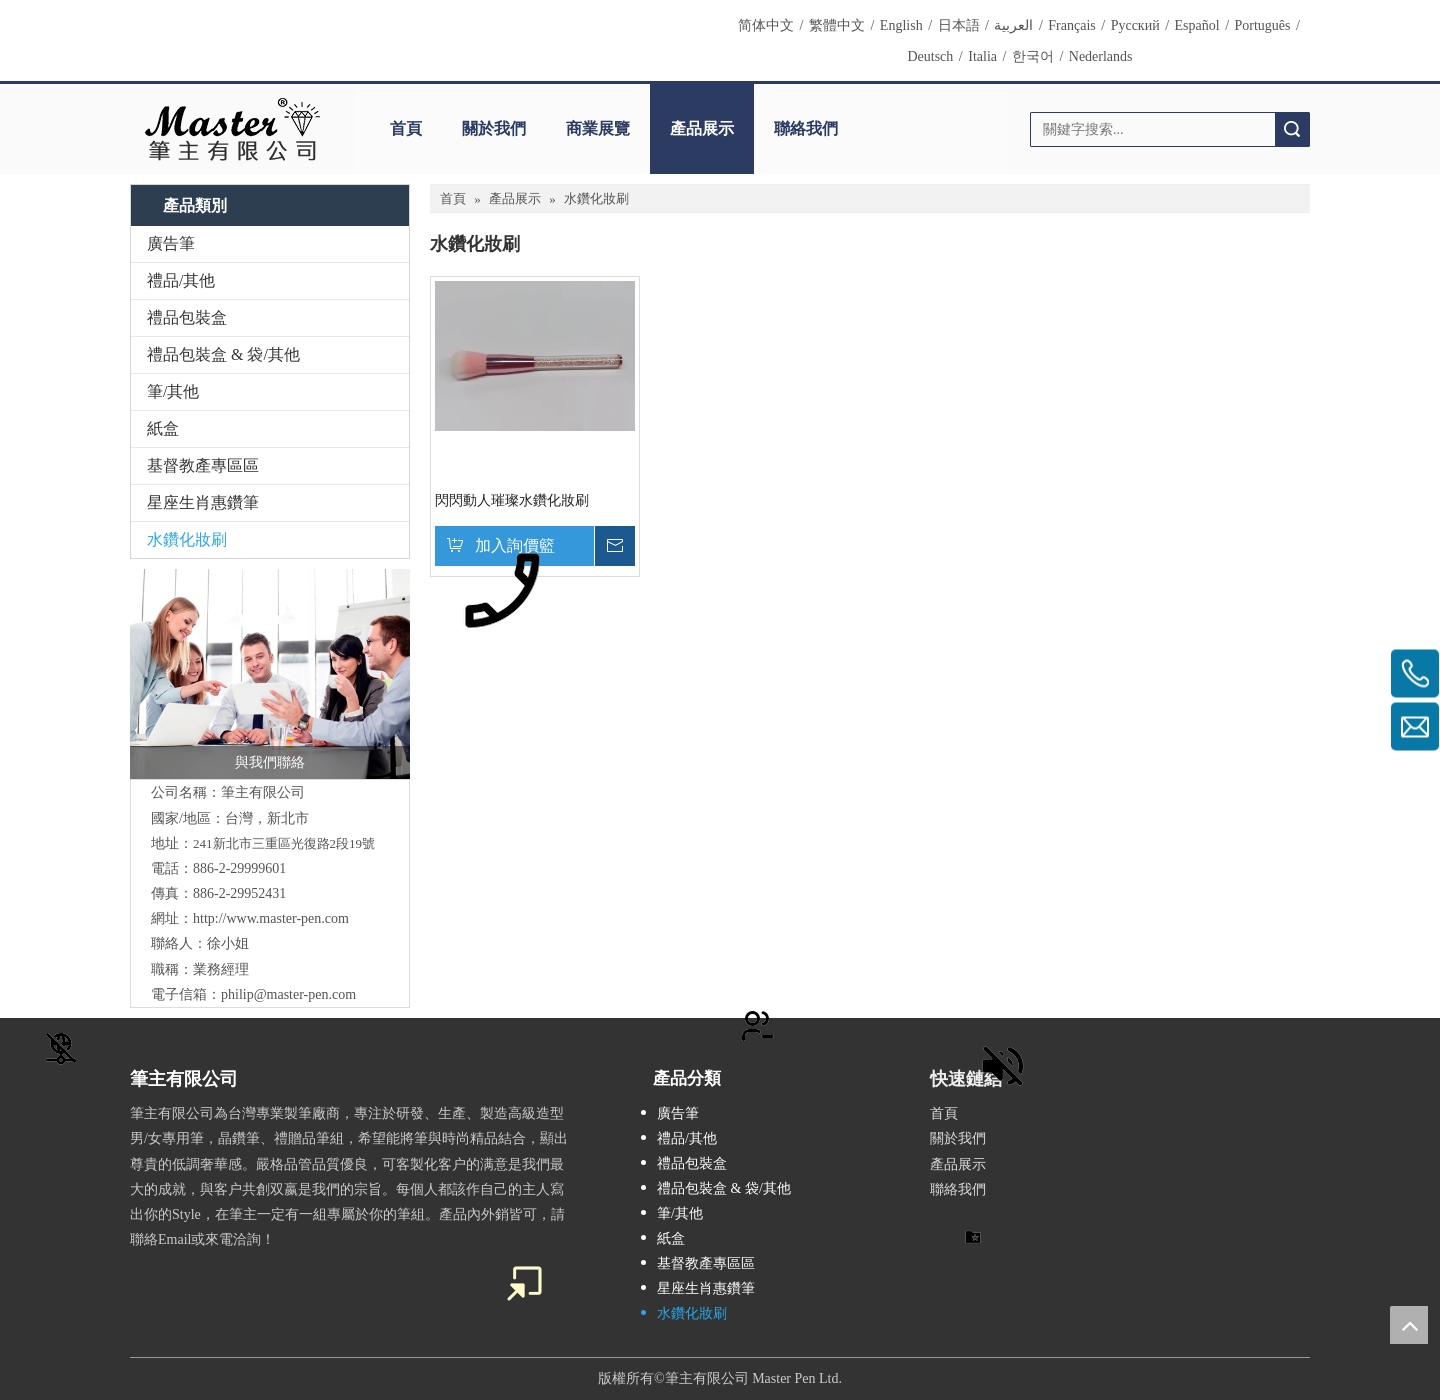 This screenshot has height=1400, width=1440. Describe the element at coordinates (524, 1283) in the screenshot. I see `import or bring content into a container` at that location.